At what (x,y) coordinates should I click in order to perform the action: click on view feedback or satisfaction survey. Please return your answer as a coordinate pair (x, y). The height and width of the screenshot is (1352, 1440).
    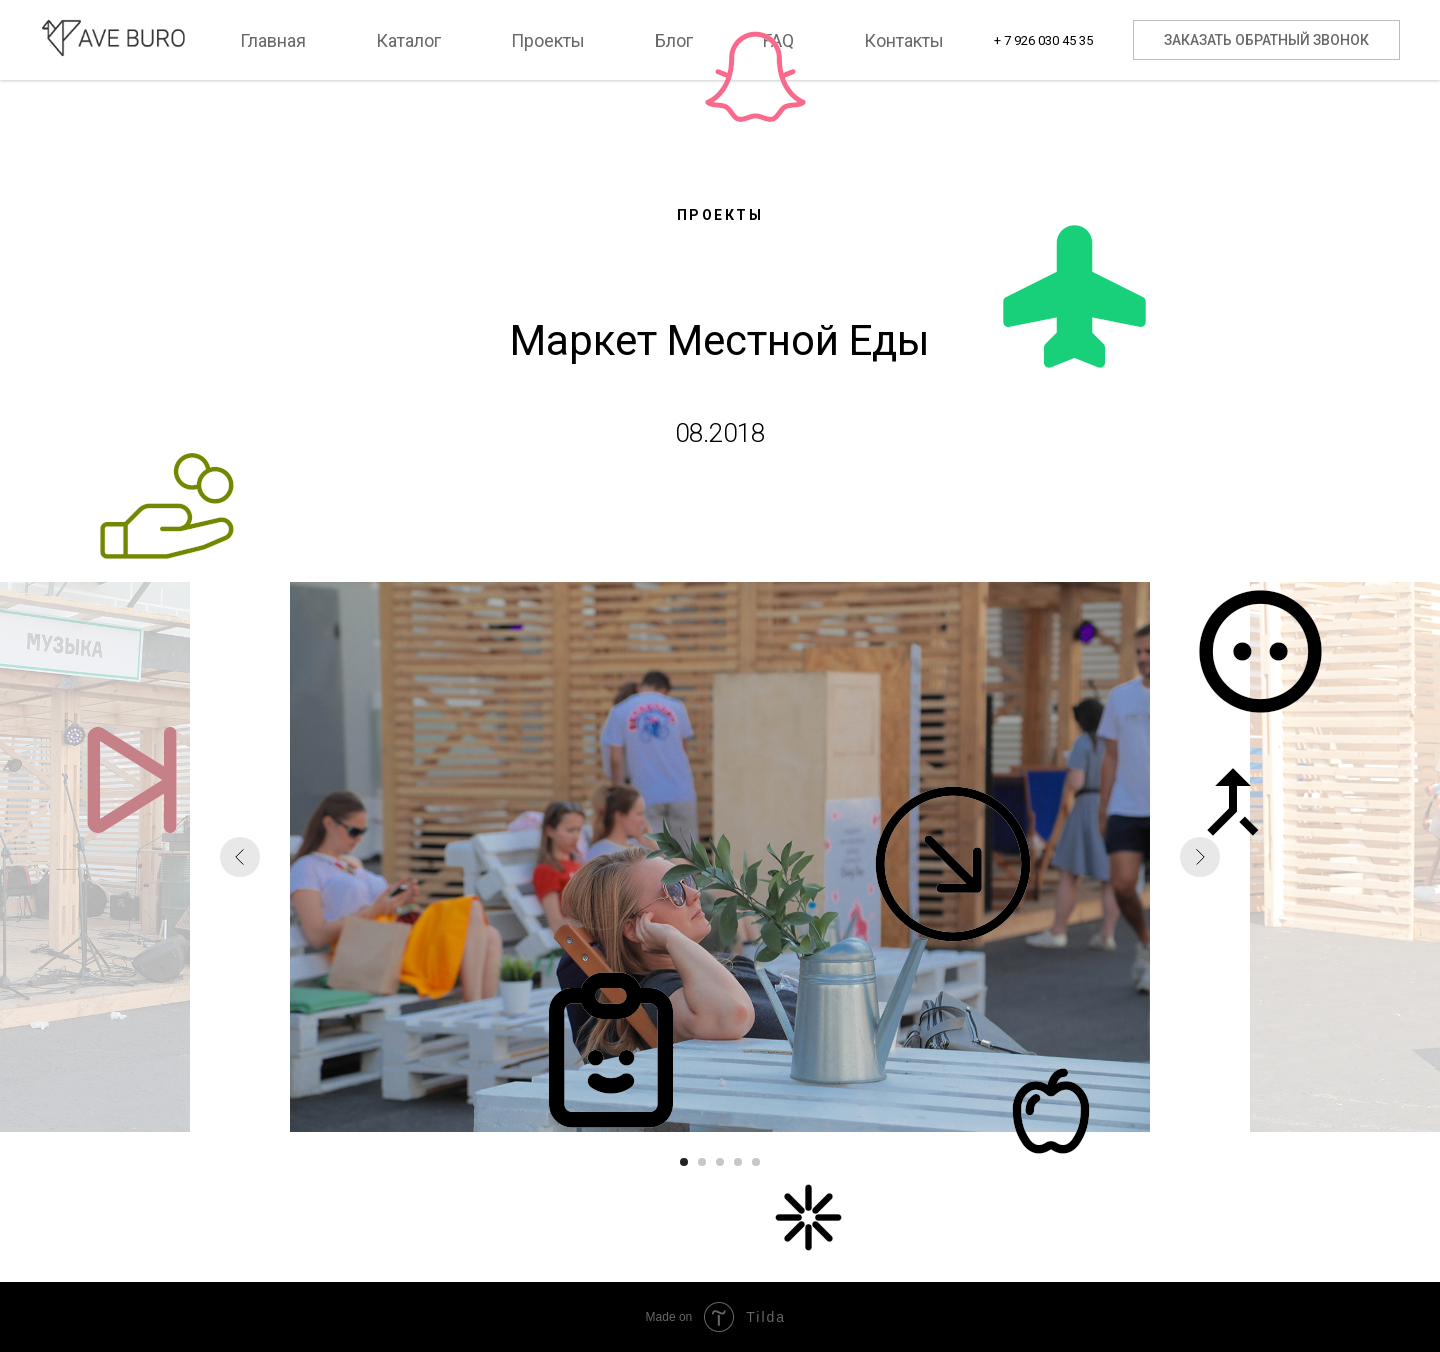
    Looking at the image, I should click on (611, 1050).